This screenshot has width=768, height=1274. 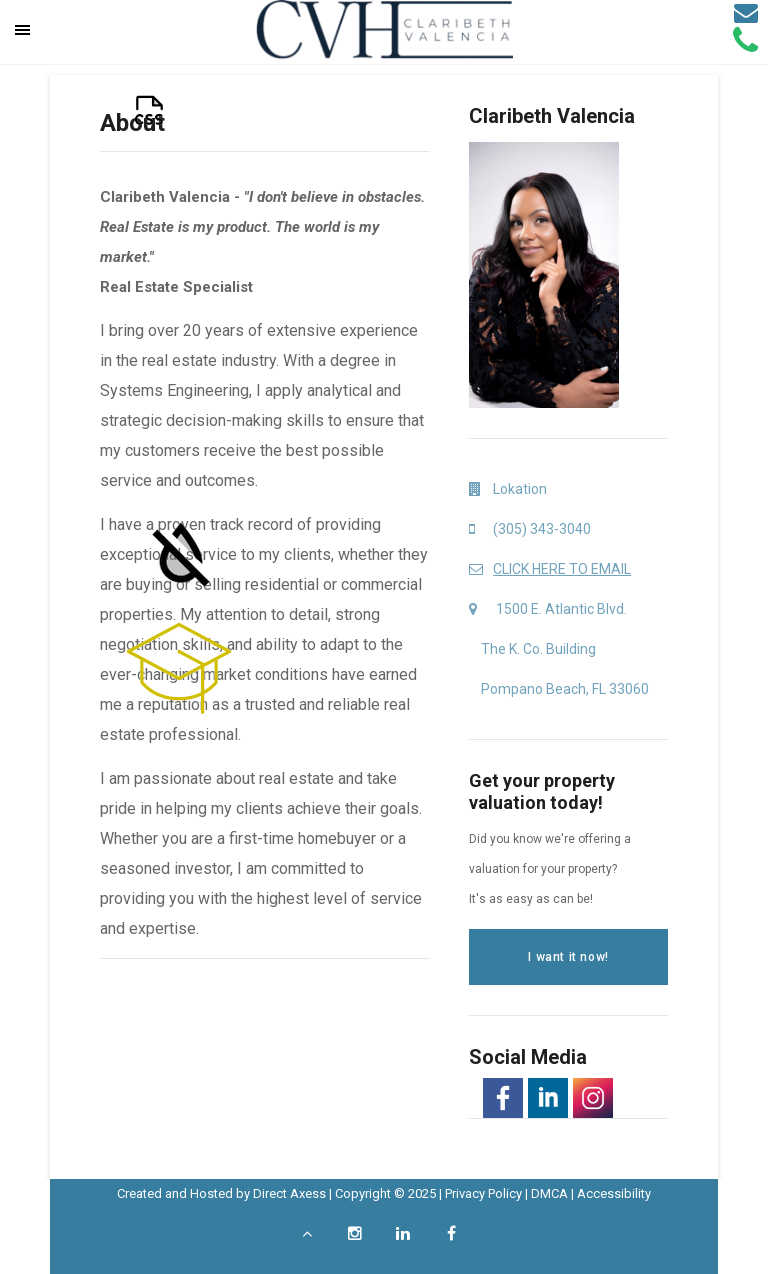 I want to click on a CSS stylesheet file, so click(x=149, y=111).